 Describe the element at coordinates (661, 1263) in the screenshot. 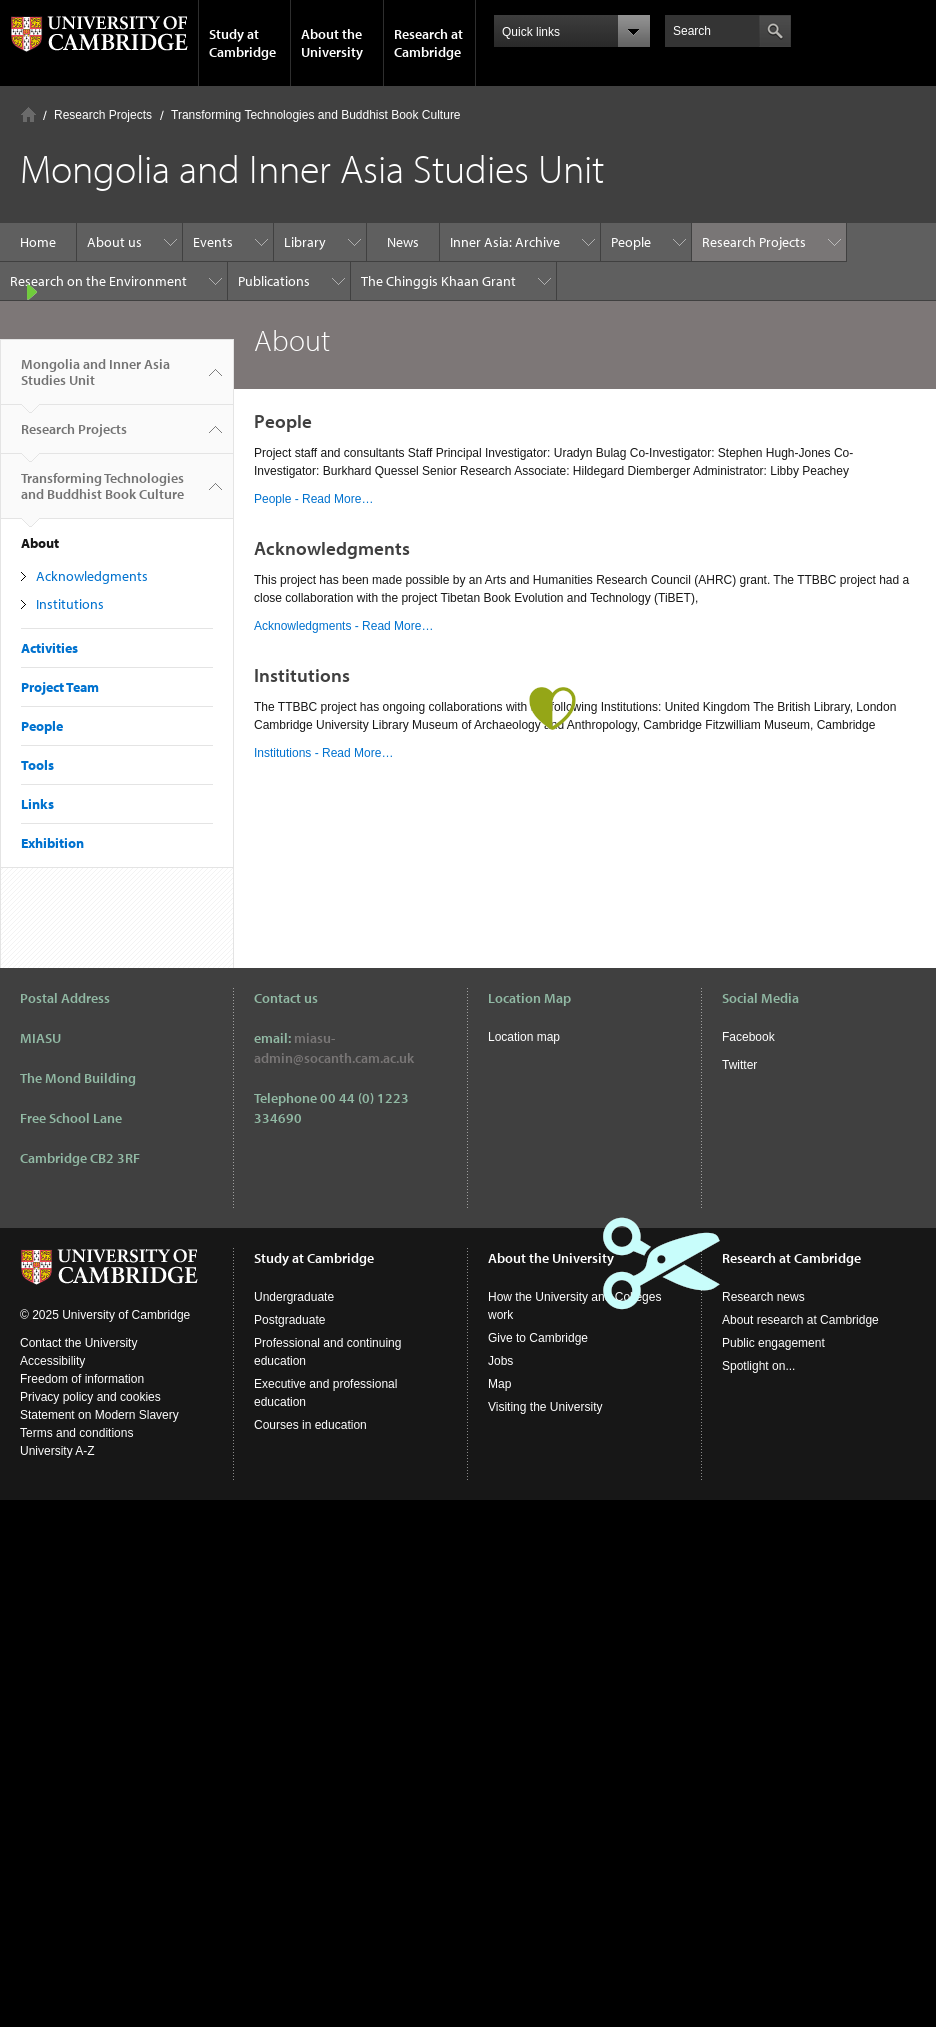

I see `cut selected text or content` at that location.